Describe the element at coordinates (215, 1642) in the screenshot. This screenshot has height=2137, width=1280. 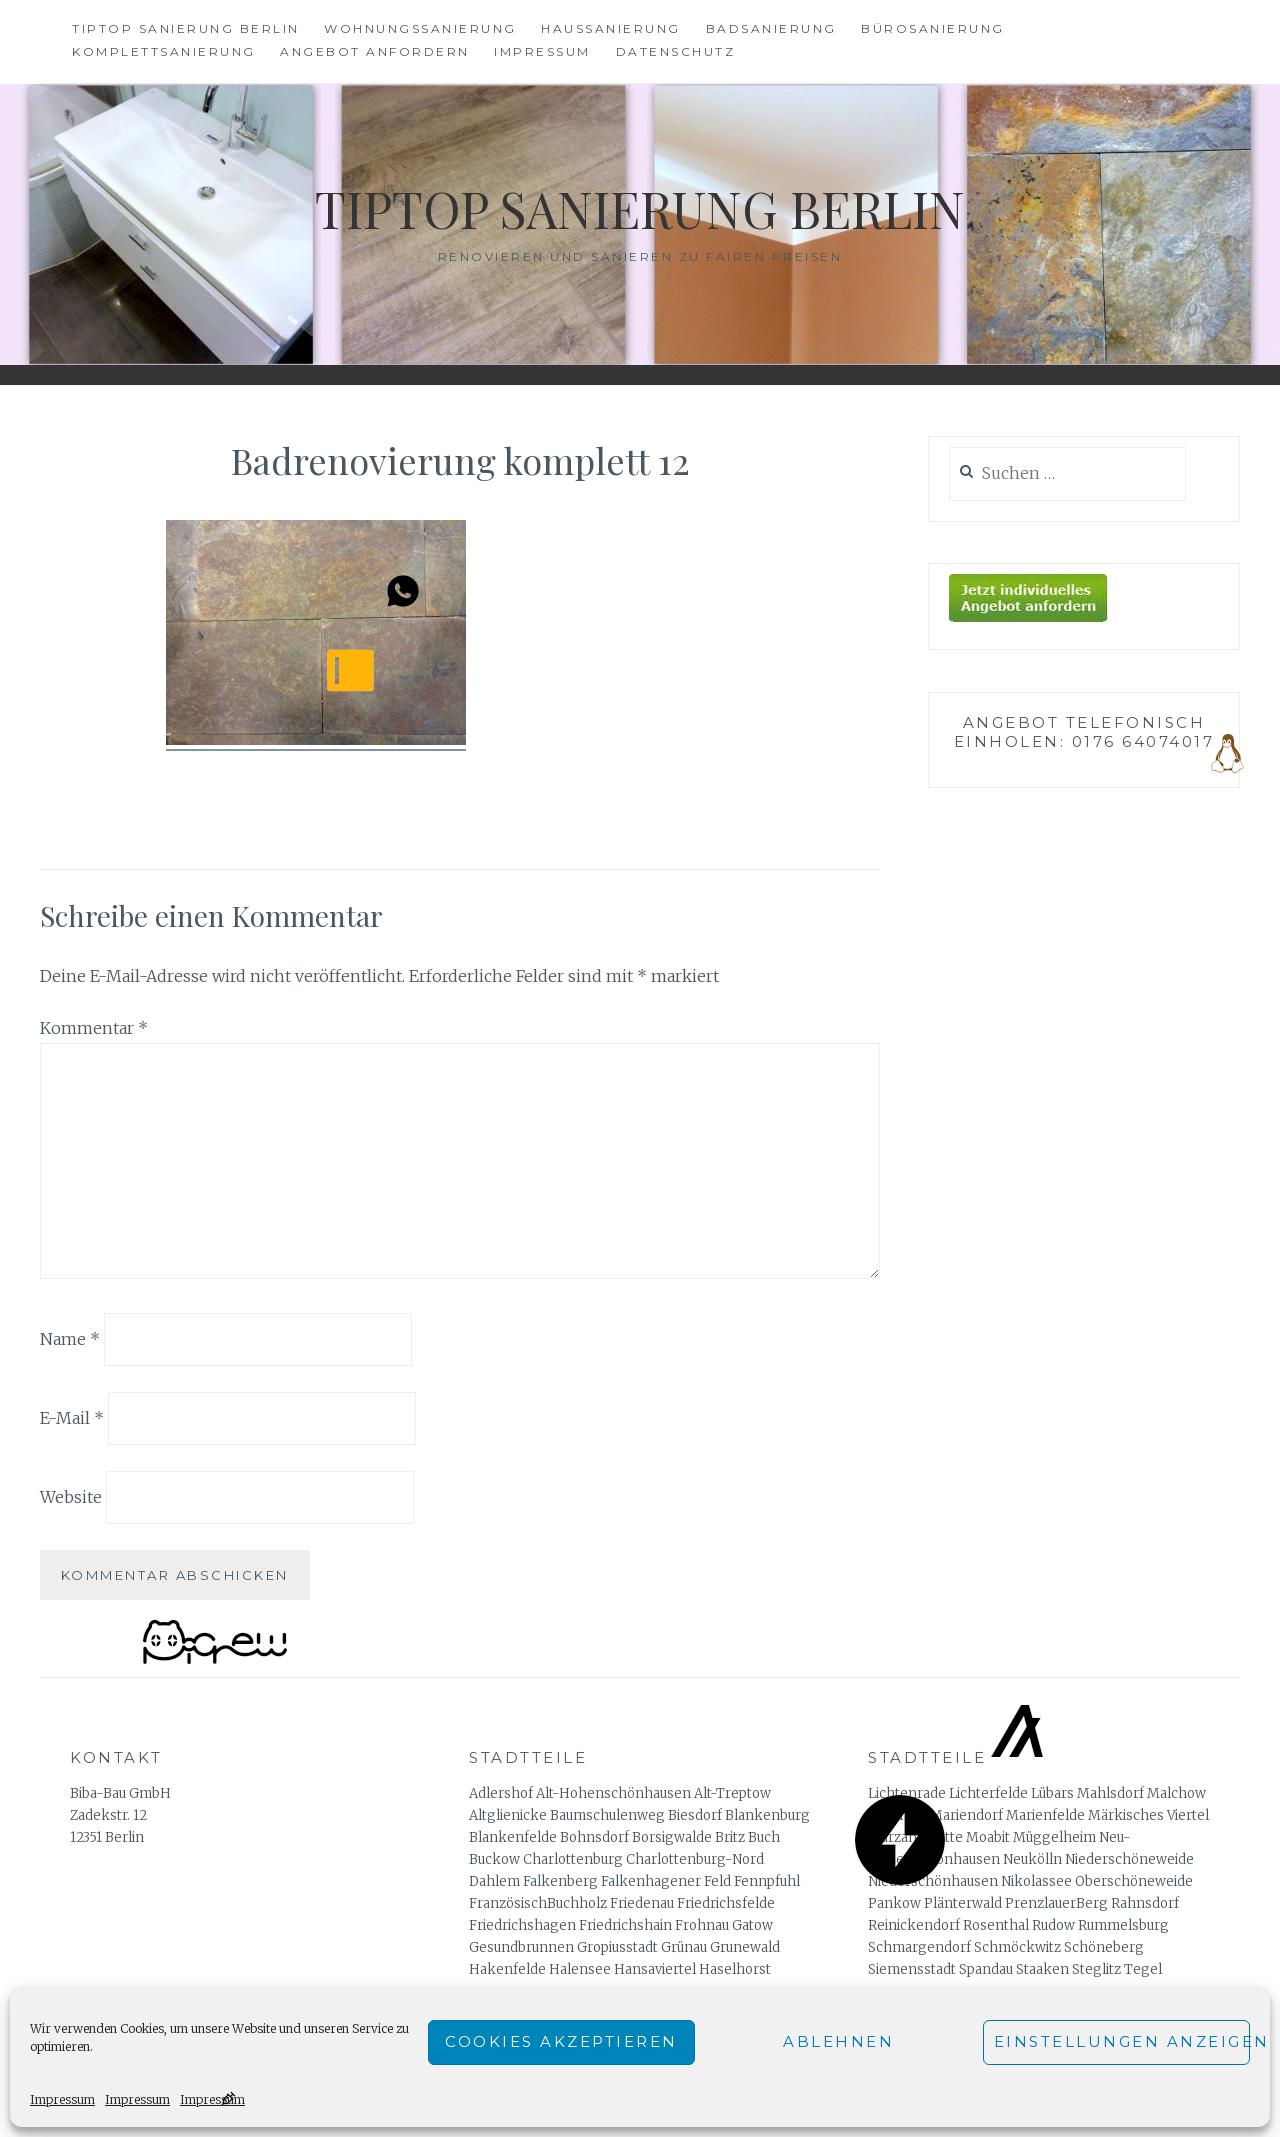
I see `open the picrew avatar maker app` at that location.